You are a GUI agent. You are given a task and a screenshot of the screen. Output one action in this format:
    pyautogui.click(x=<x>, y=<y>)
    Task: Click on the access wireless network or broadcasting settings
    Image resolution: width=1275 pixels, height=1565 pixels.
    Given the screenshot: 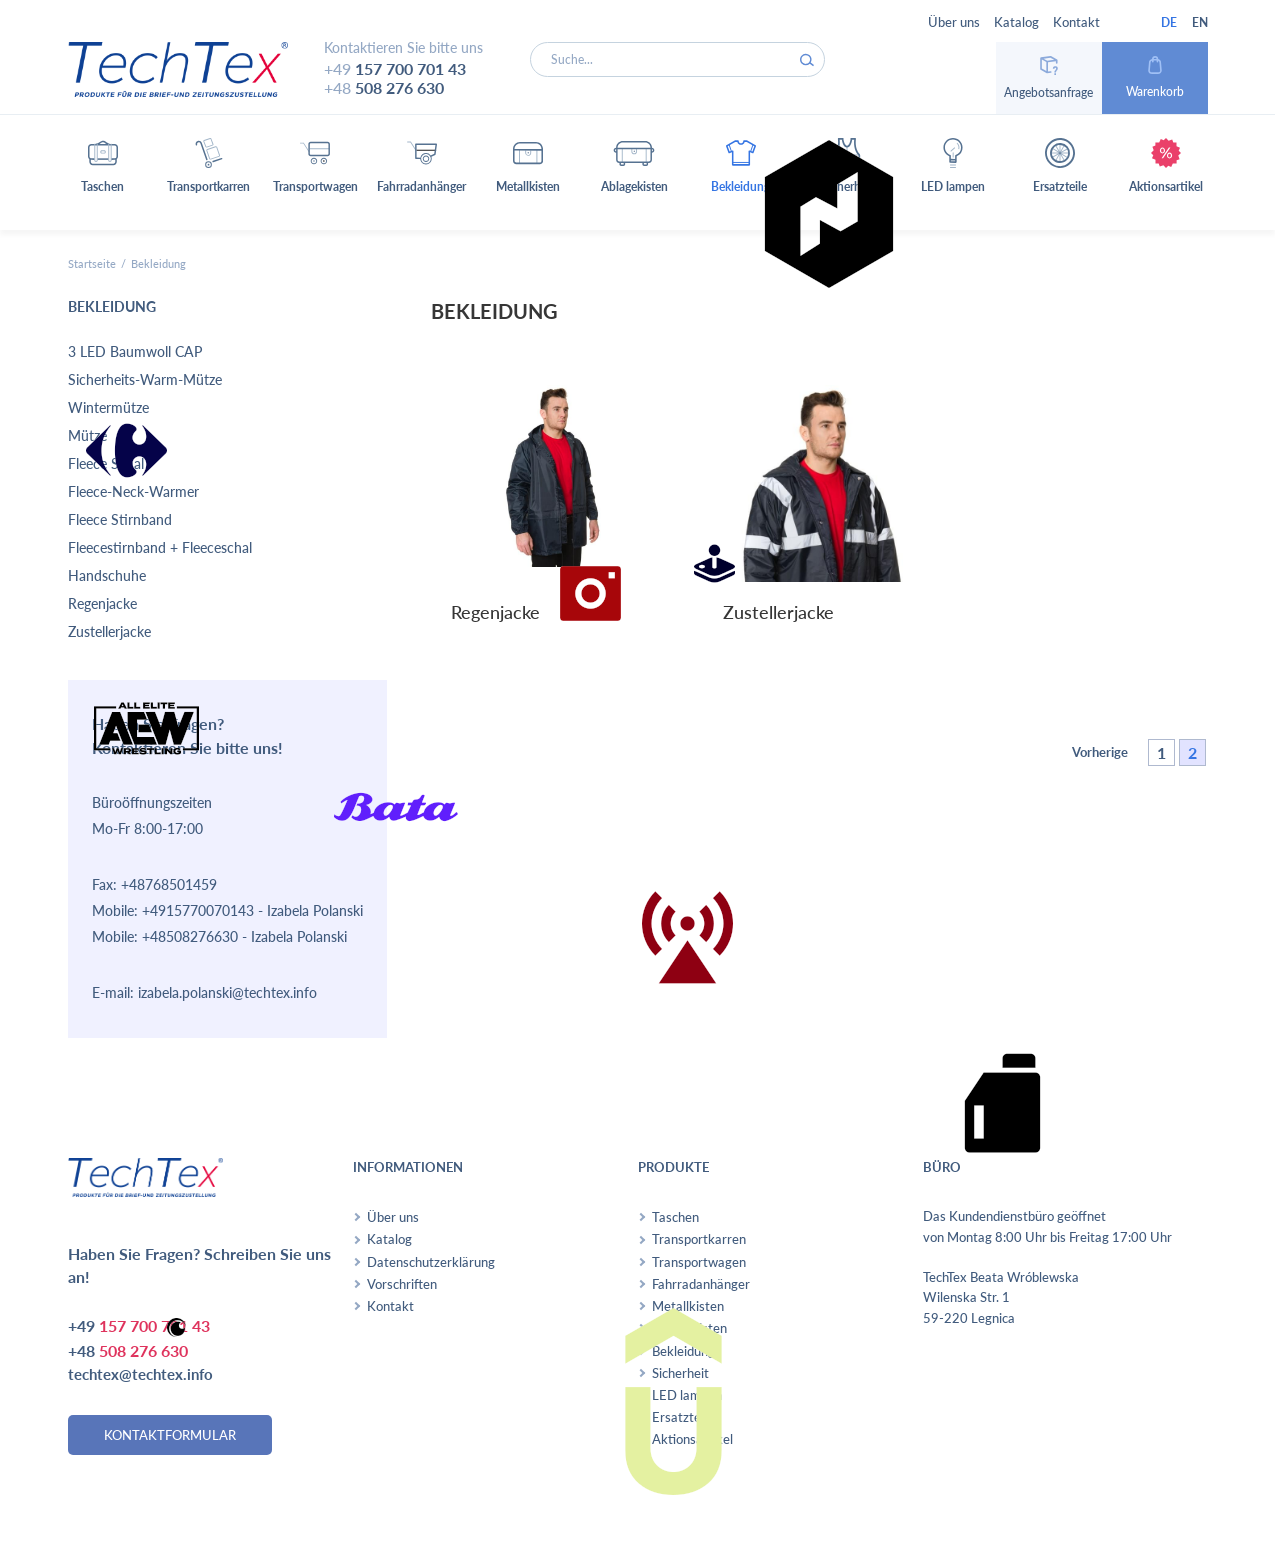 What is the action you would take?
    pyautogui.click(x=687, y=935)
    